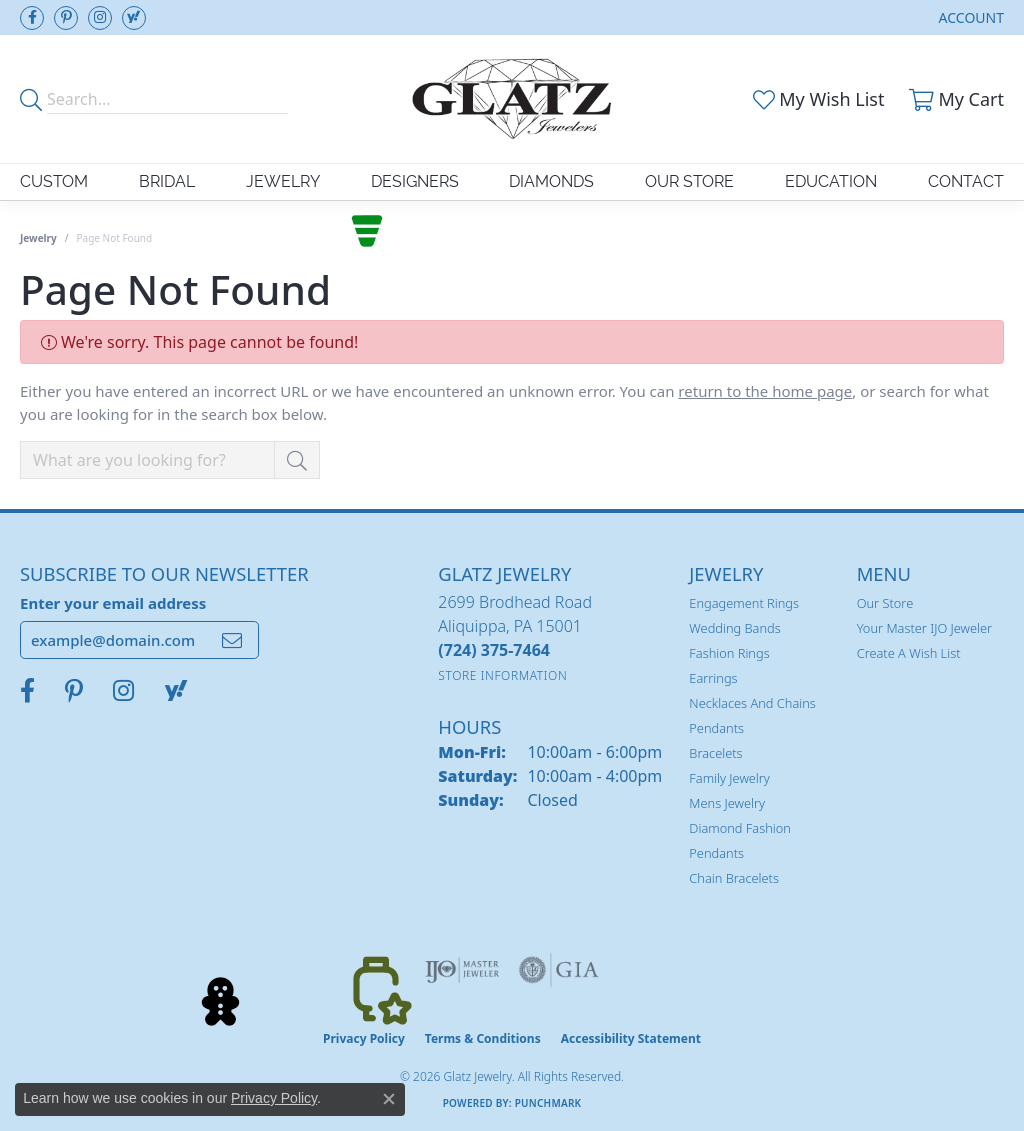 This screenshot has width=1024, height=1131. I want to click on gingerbread man cookie icon, so click(220, 1001).